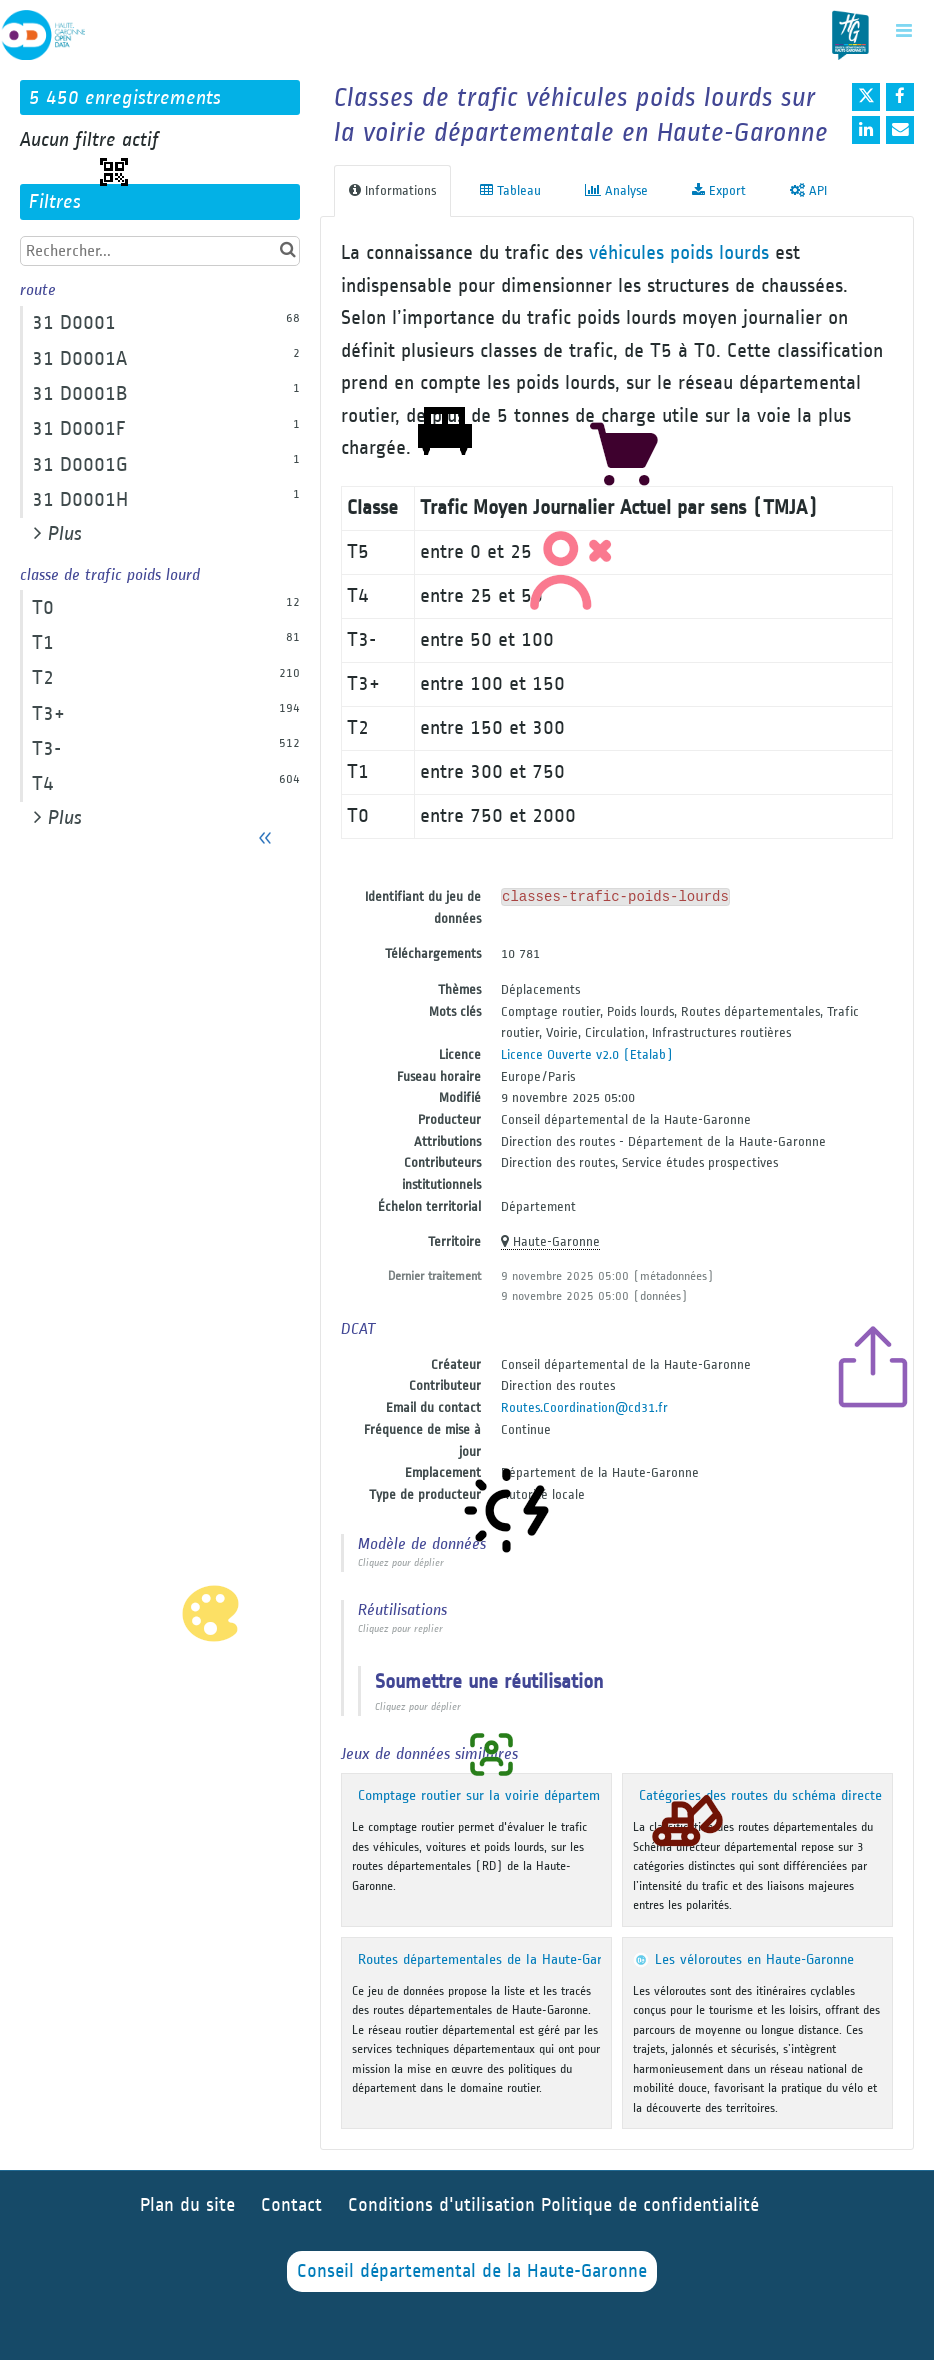  Describe the element at coordinates (210, 1613) in the screenshot. I see `open color picker or theme settings` at that location.